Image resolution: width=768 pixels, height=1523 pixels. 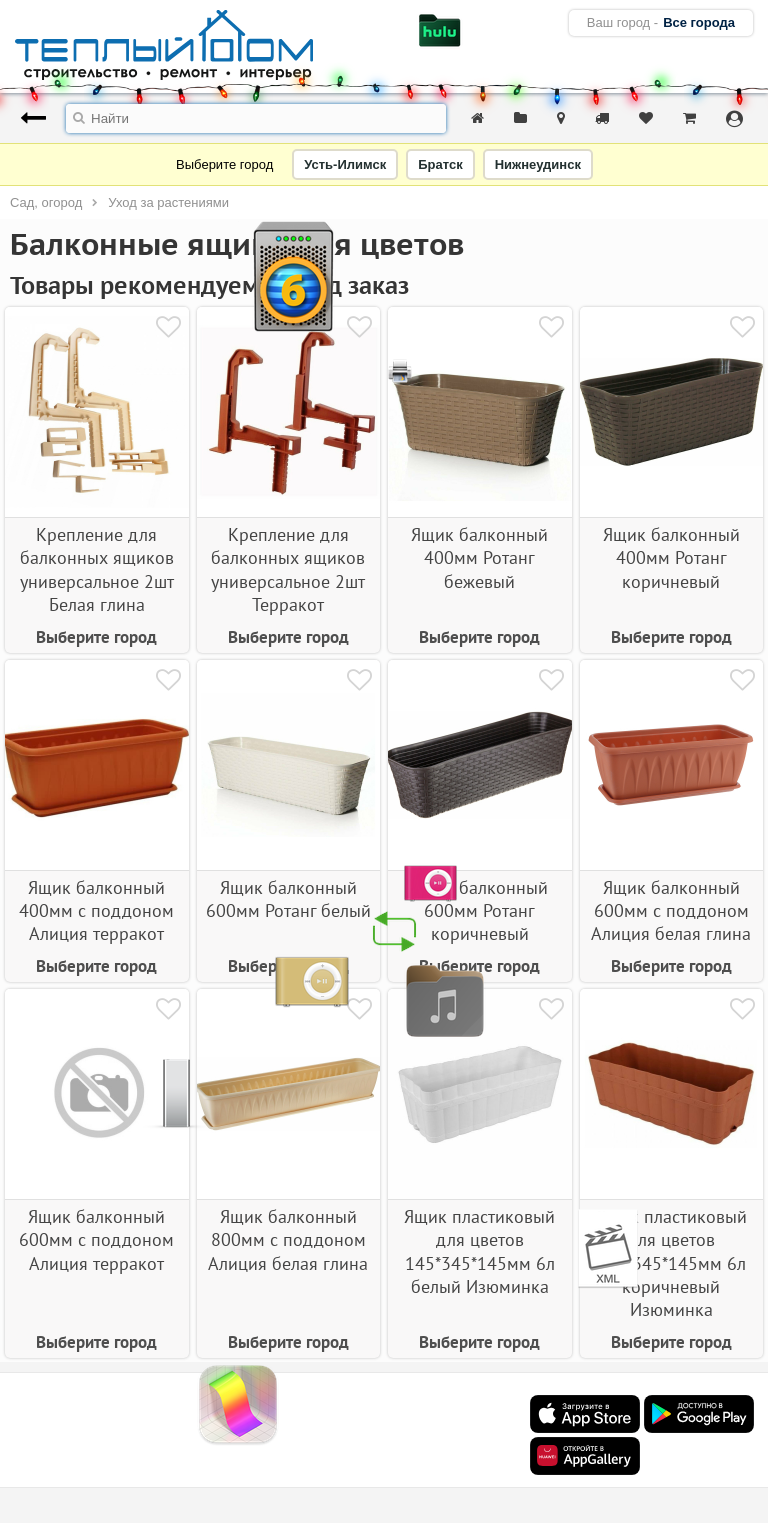 I want to click on pink iPod shuffle device icon, so click(x=430, y=873).